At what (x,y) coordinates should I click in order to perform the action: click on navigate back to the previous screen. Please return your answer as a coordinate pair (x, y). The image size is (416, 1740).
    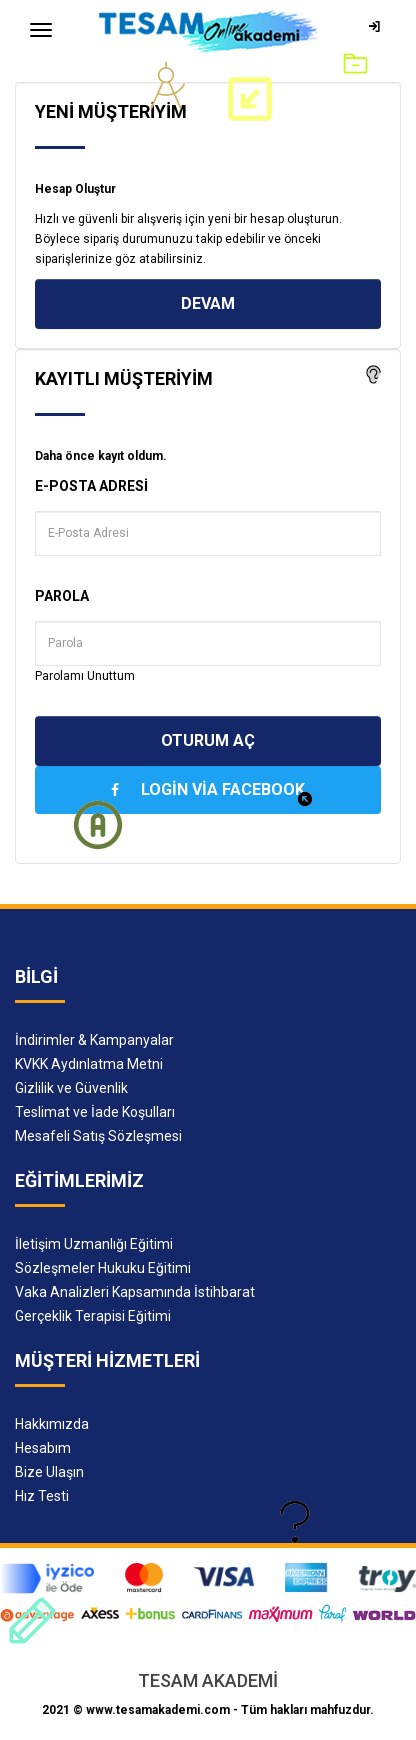
    Looking at the image, I should click on (305, 799).